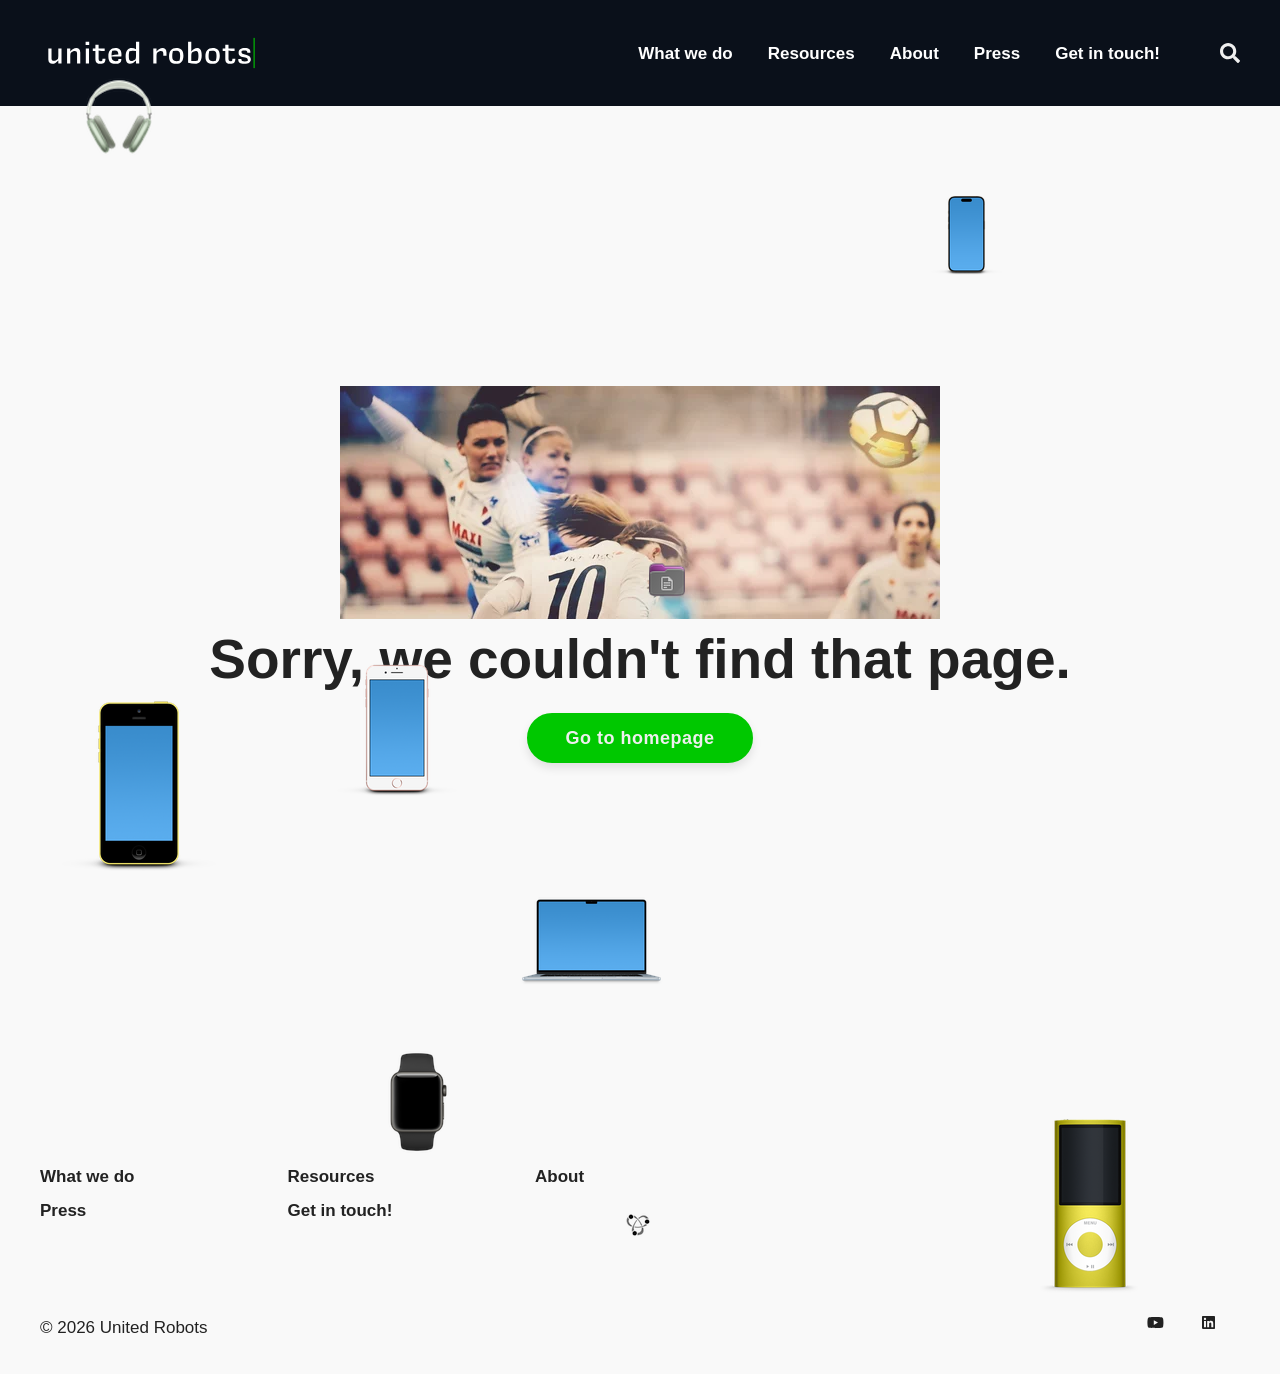  Describe the element at coordinates (966, 235) in the screenshot. I see `iPhone 15 Pro device icon` at that location.